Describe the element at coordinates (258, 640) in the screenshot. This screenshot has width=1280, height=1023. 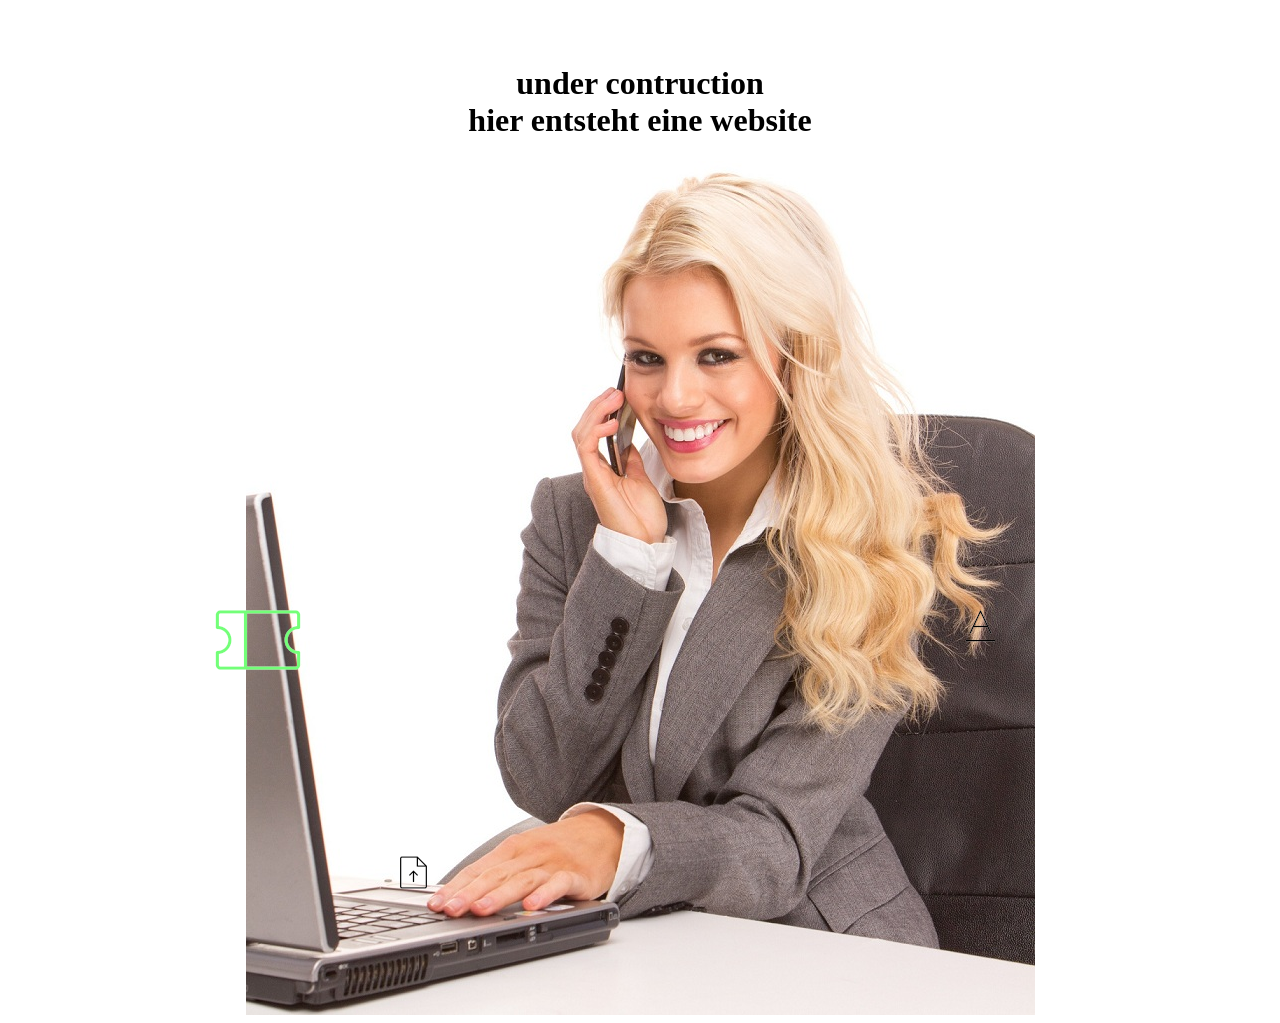
I see `view your tickets or passes` at that location.